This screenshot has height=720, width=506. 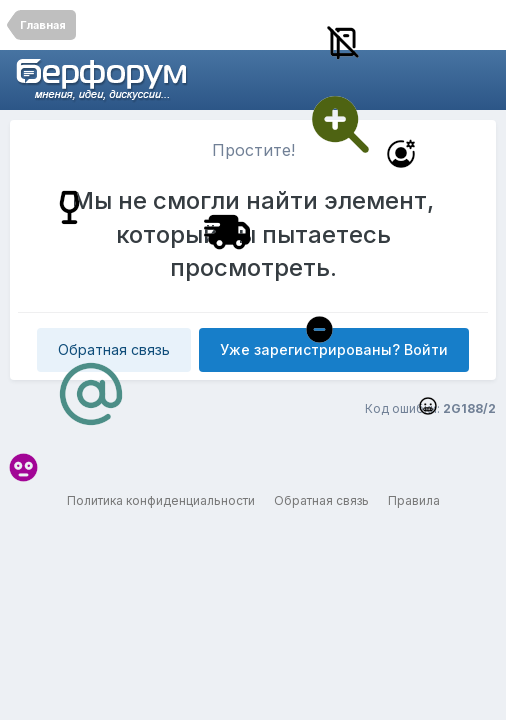 I want to click on indicates express or fast shipping, so click(x=227, y=231).